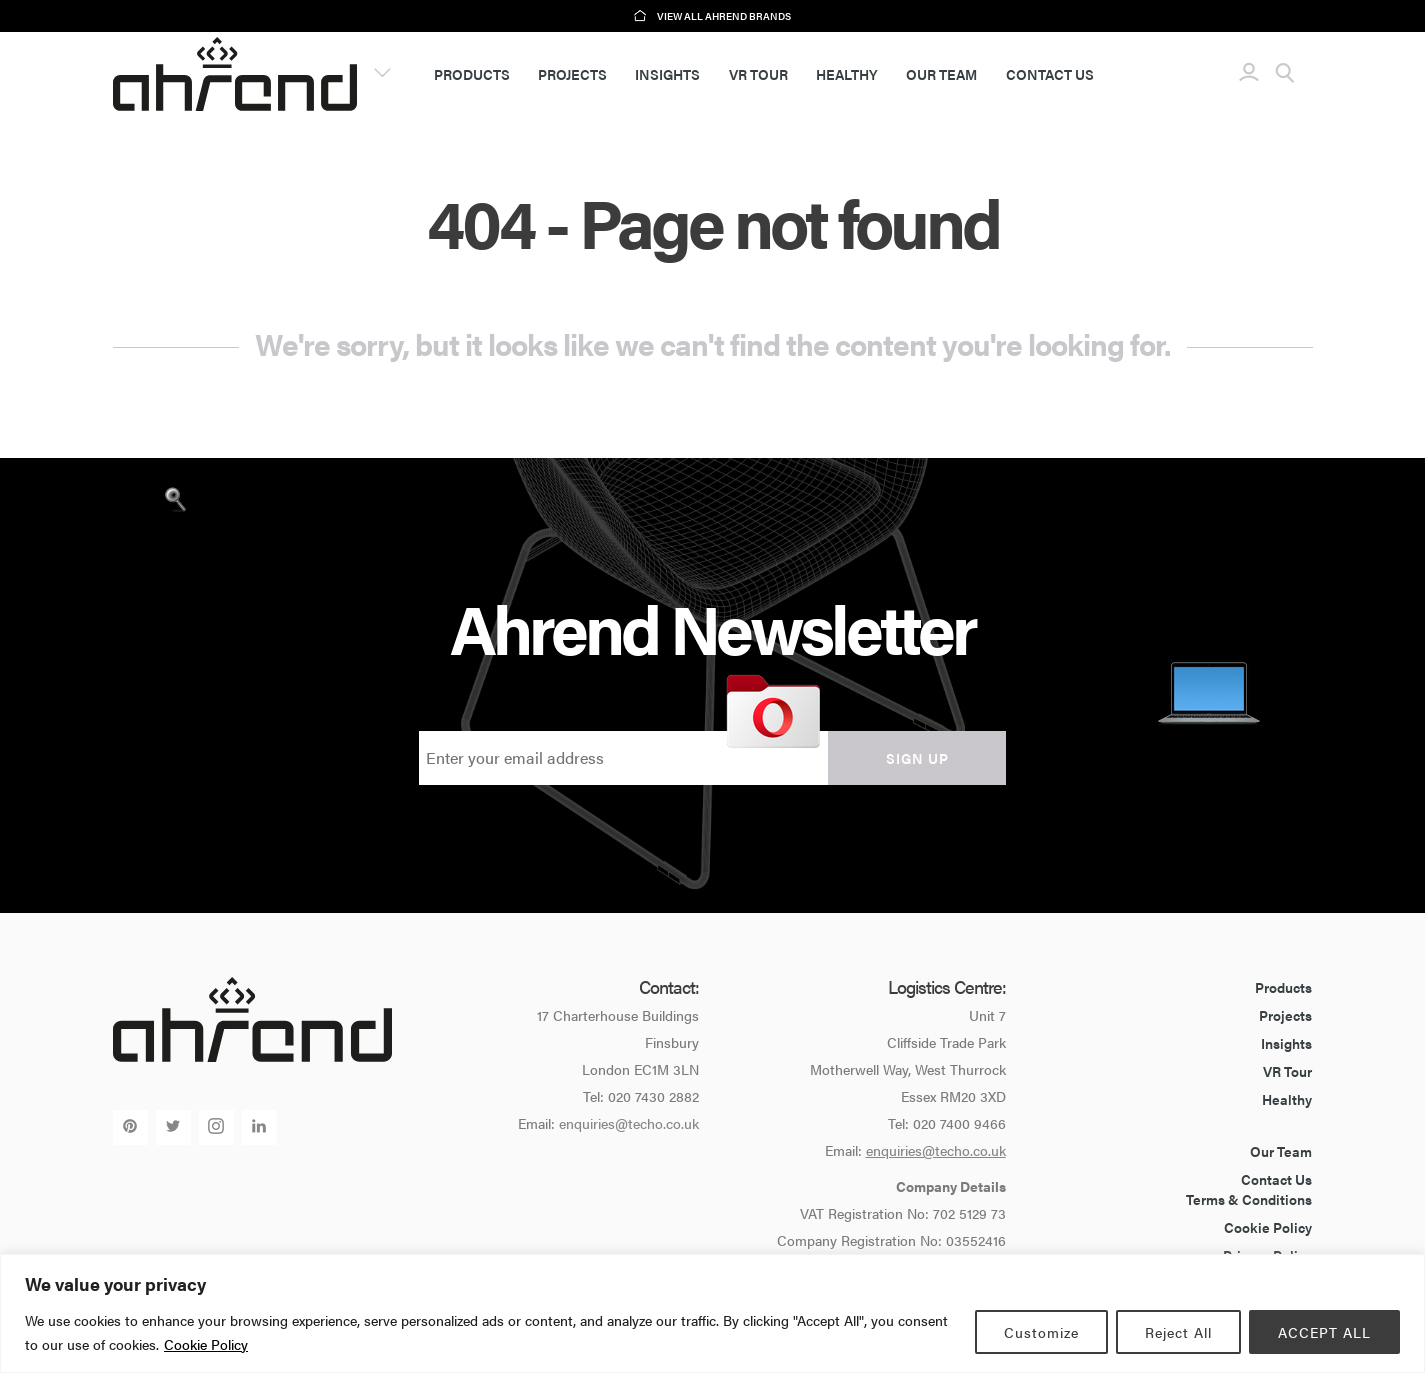  What do you see at coordinates (1209, 684) in the screenshot?
I see `represents this macbook device in system settings` at bounding box center [1209, 684].